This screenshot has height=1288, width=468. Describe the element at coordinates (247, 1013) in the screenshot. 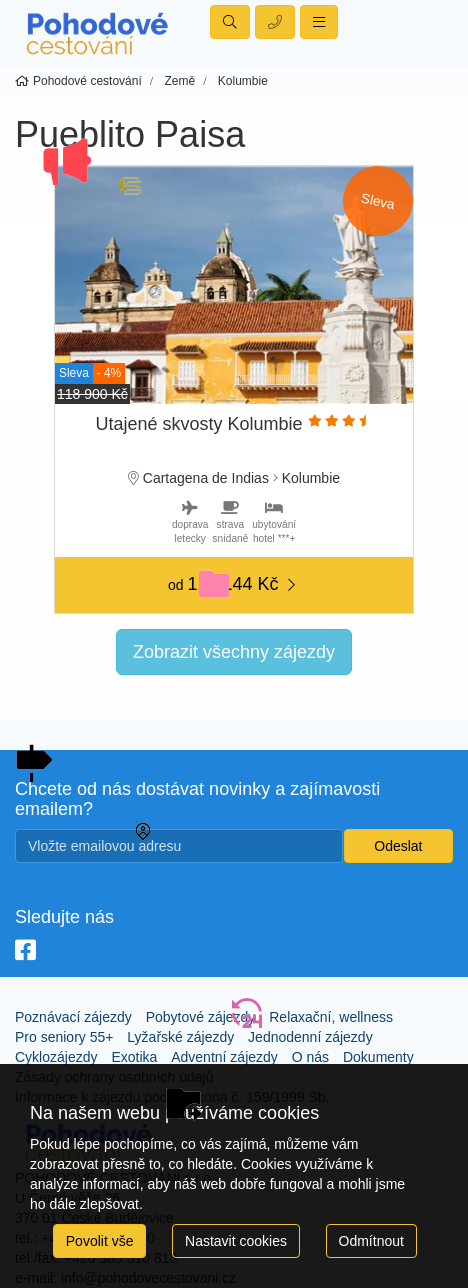

I see `indicates 24-hour service availability` at that location.